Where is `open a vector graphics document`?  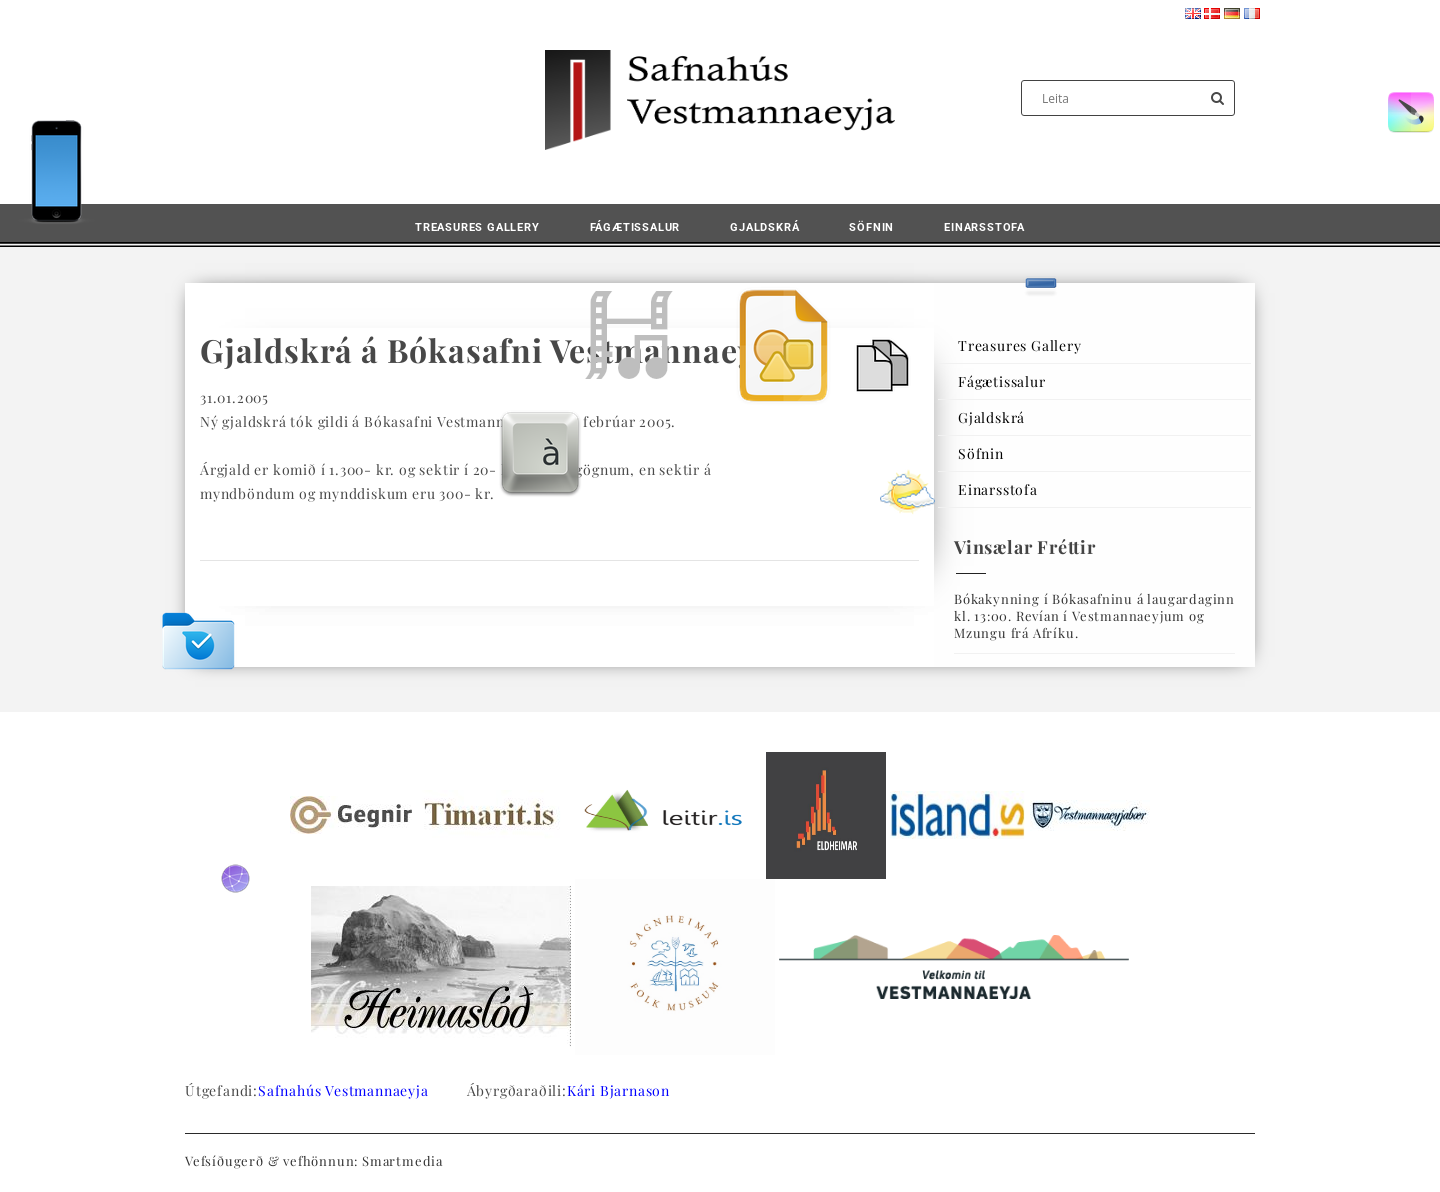 open a vector graphics document is located at coordinates (783, 345).